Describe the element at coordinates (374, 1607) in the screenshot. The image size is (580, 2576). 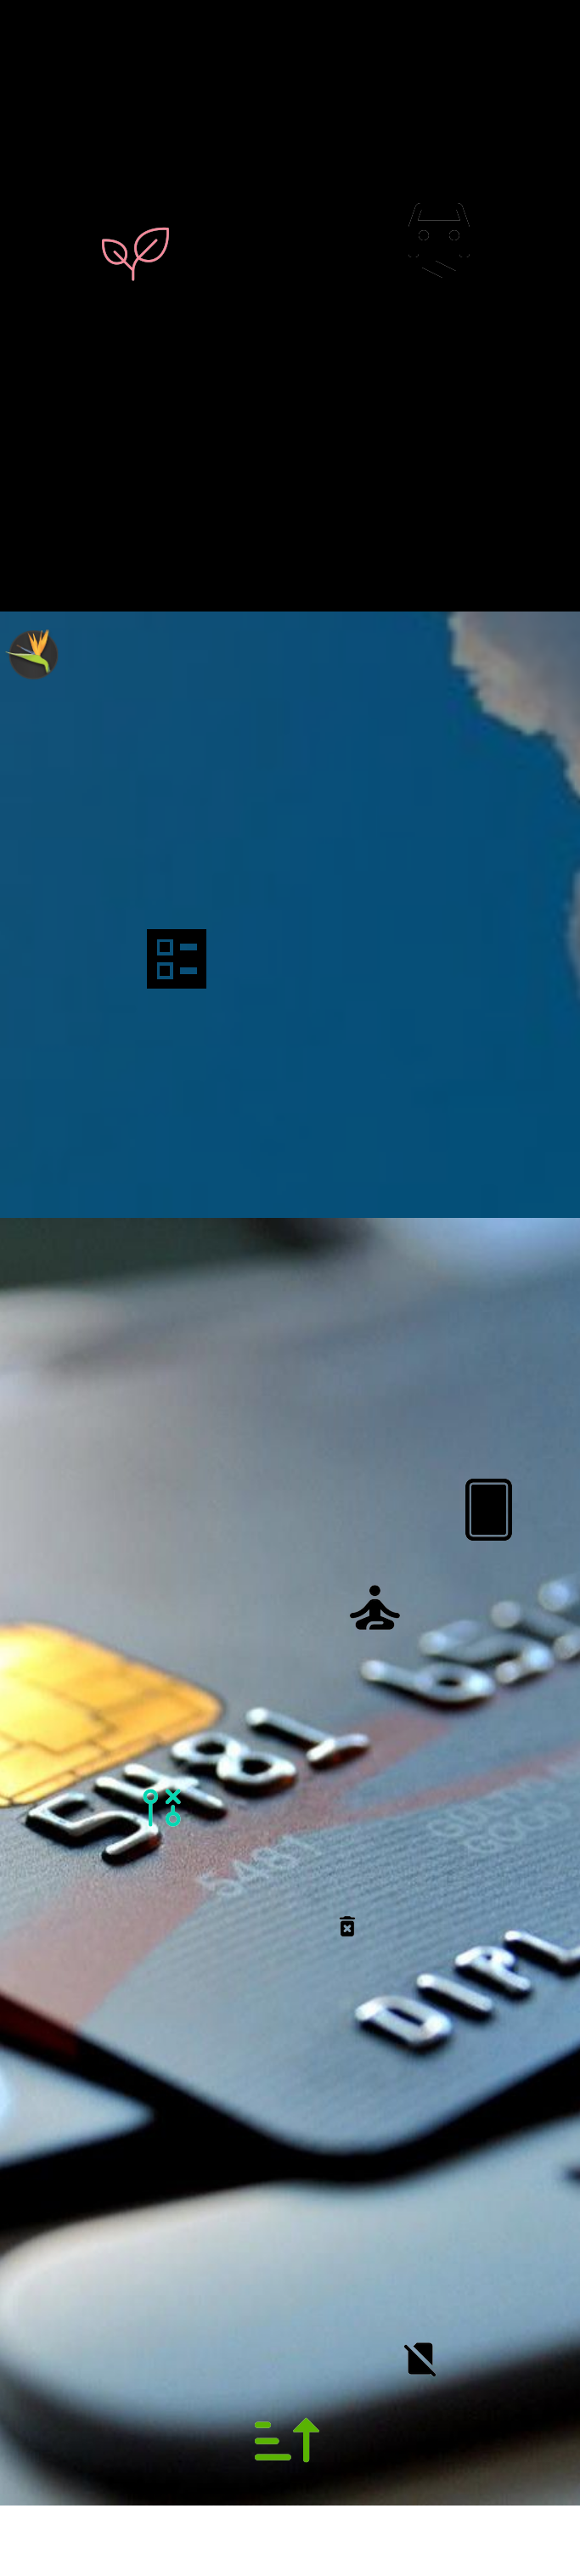
I see `access meditation or mindfulness features` at that location.